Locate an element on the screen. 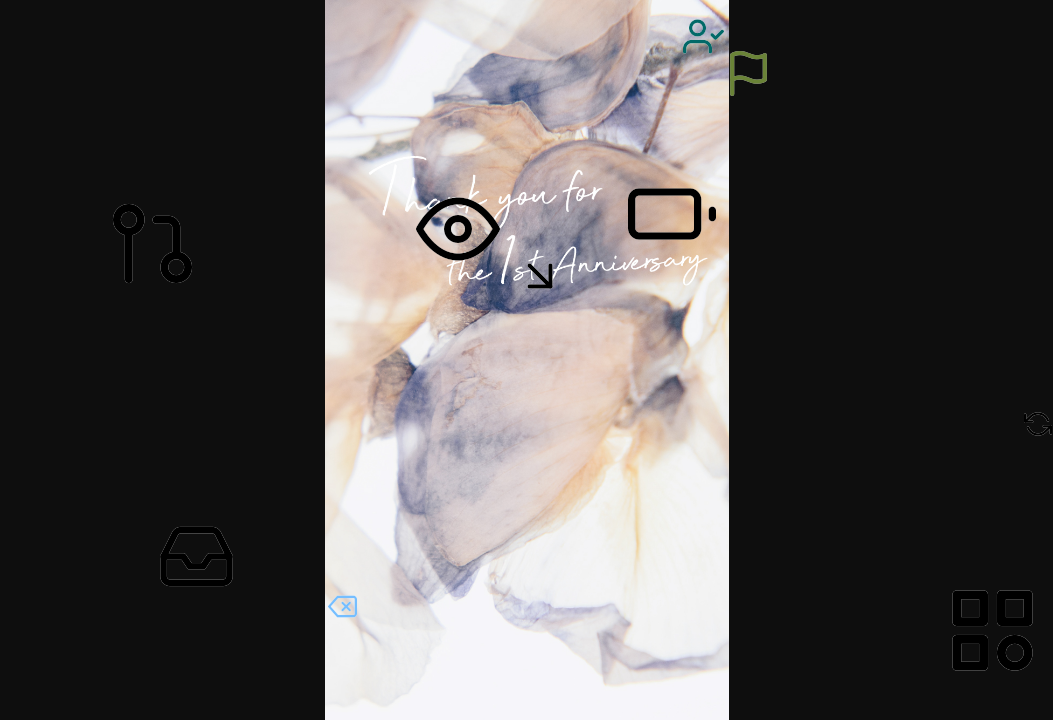  flag or report content is located at coordinates (748, 73).